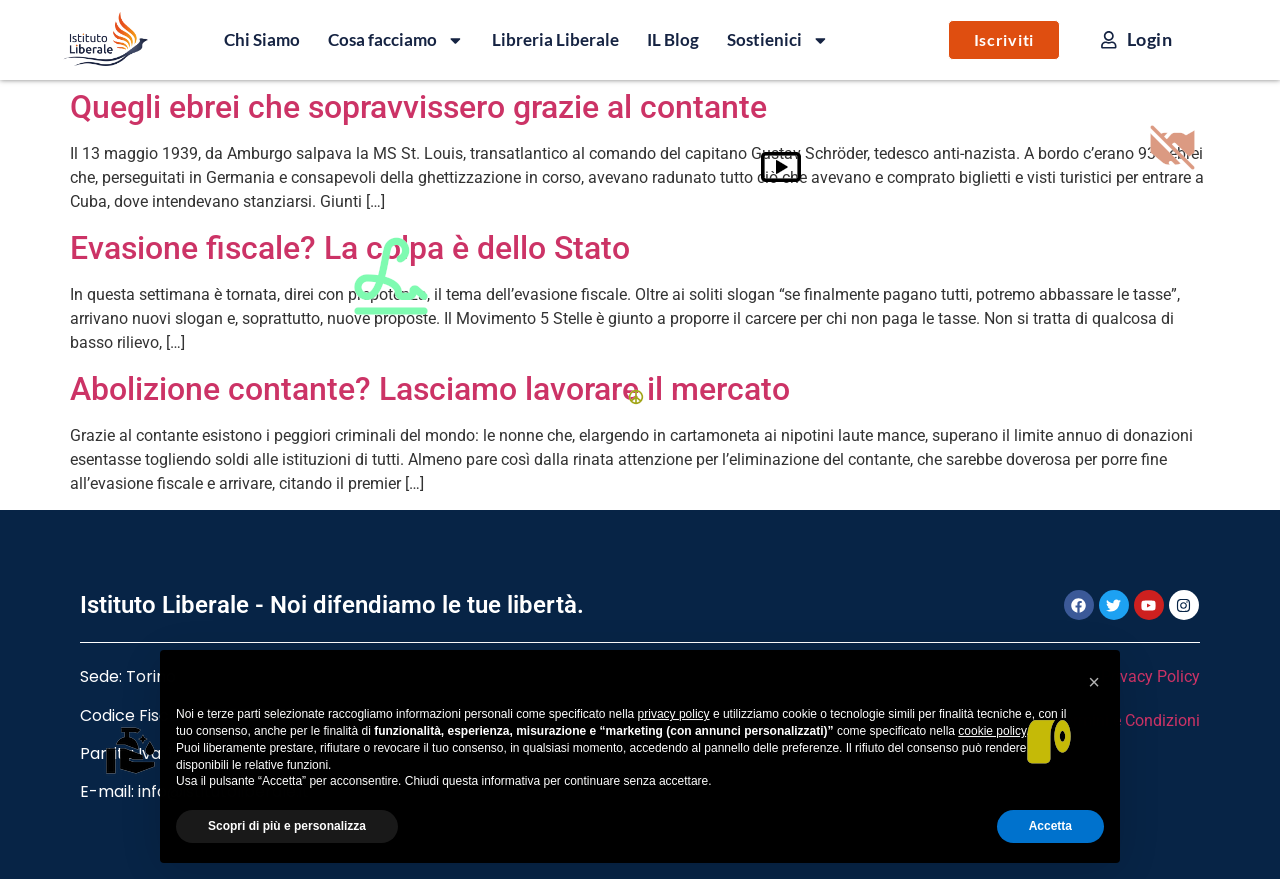 The height and width of the screenshot is (879, 1280). Describe the element at coordinates (1172, 147) in the screenshot. I see `indicates a canceled or declined agreement` at that location.